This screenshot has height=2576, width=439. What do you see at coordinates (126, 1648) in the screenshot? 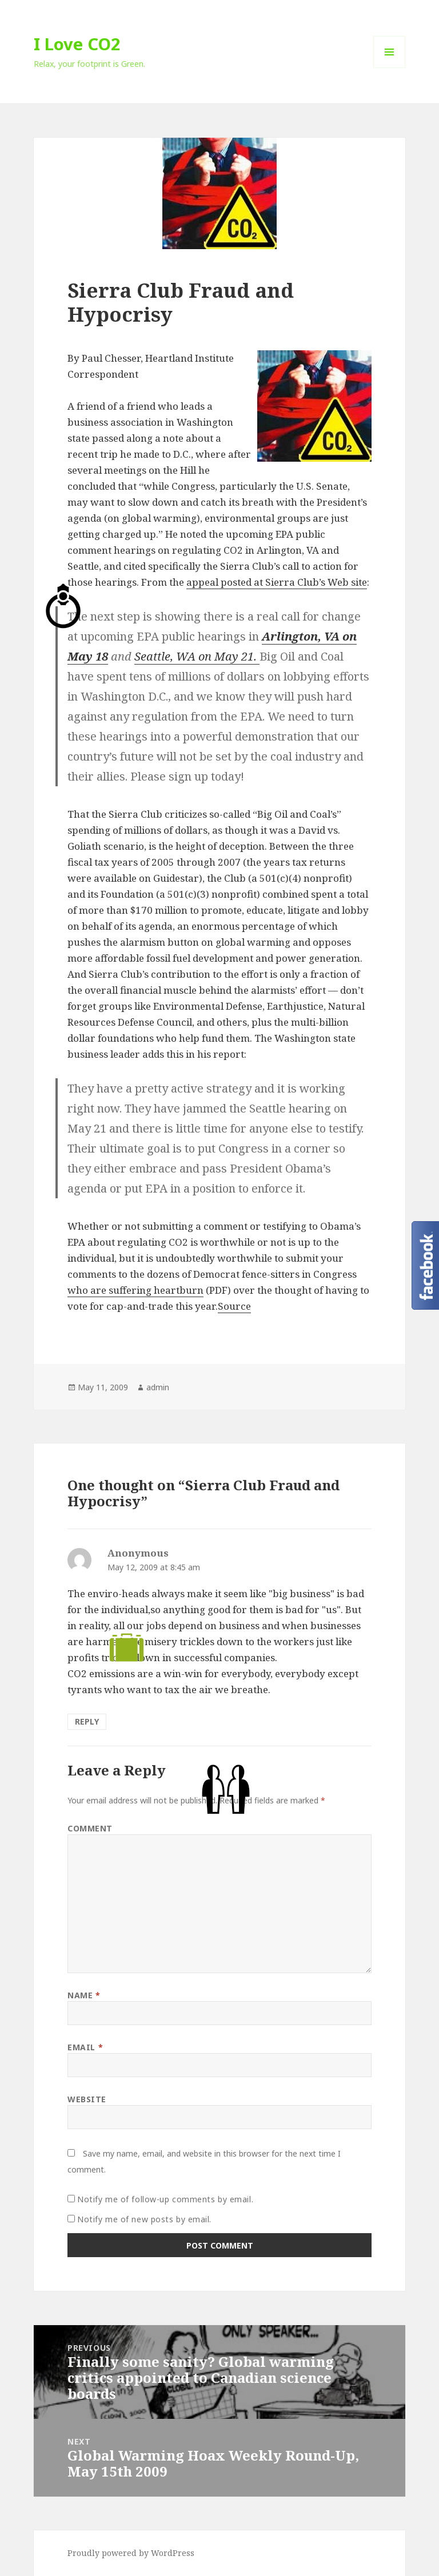
I see `access travel or trip planning features` at bounding box center [126, 1648].